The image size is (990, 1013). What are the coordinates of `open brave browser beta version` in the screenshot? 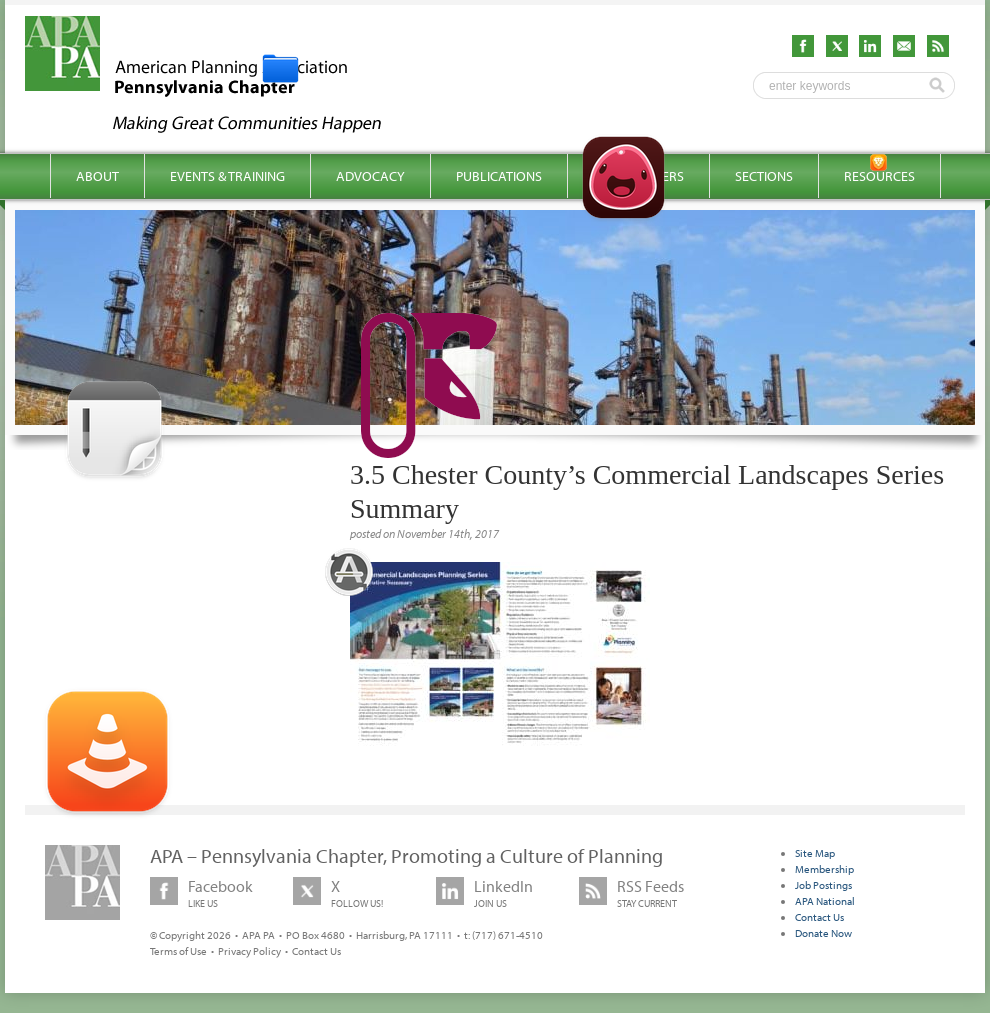 It's located at (878, 162).